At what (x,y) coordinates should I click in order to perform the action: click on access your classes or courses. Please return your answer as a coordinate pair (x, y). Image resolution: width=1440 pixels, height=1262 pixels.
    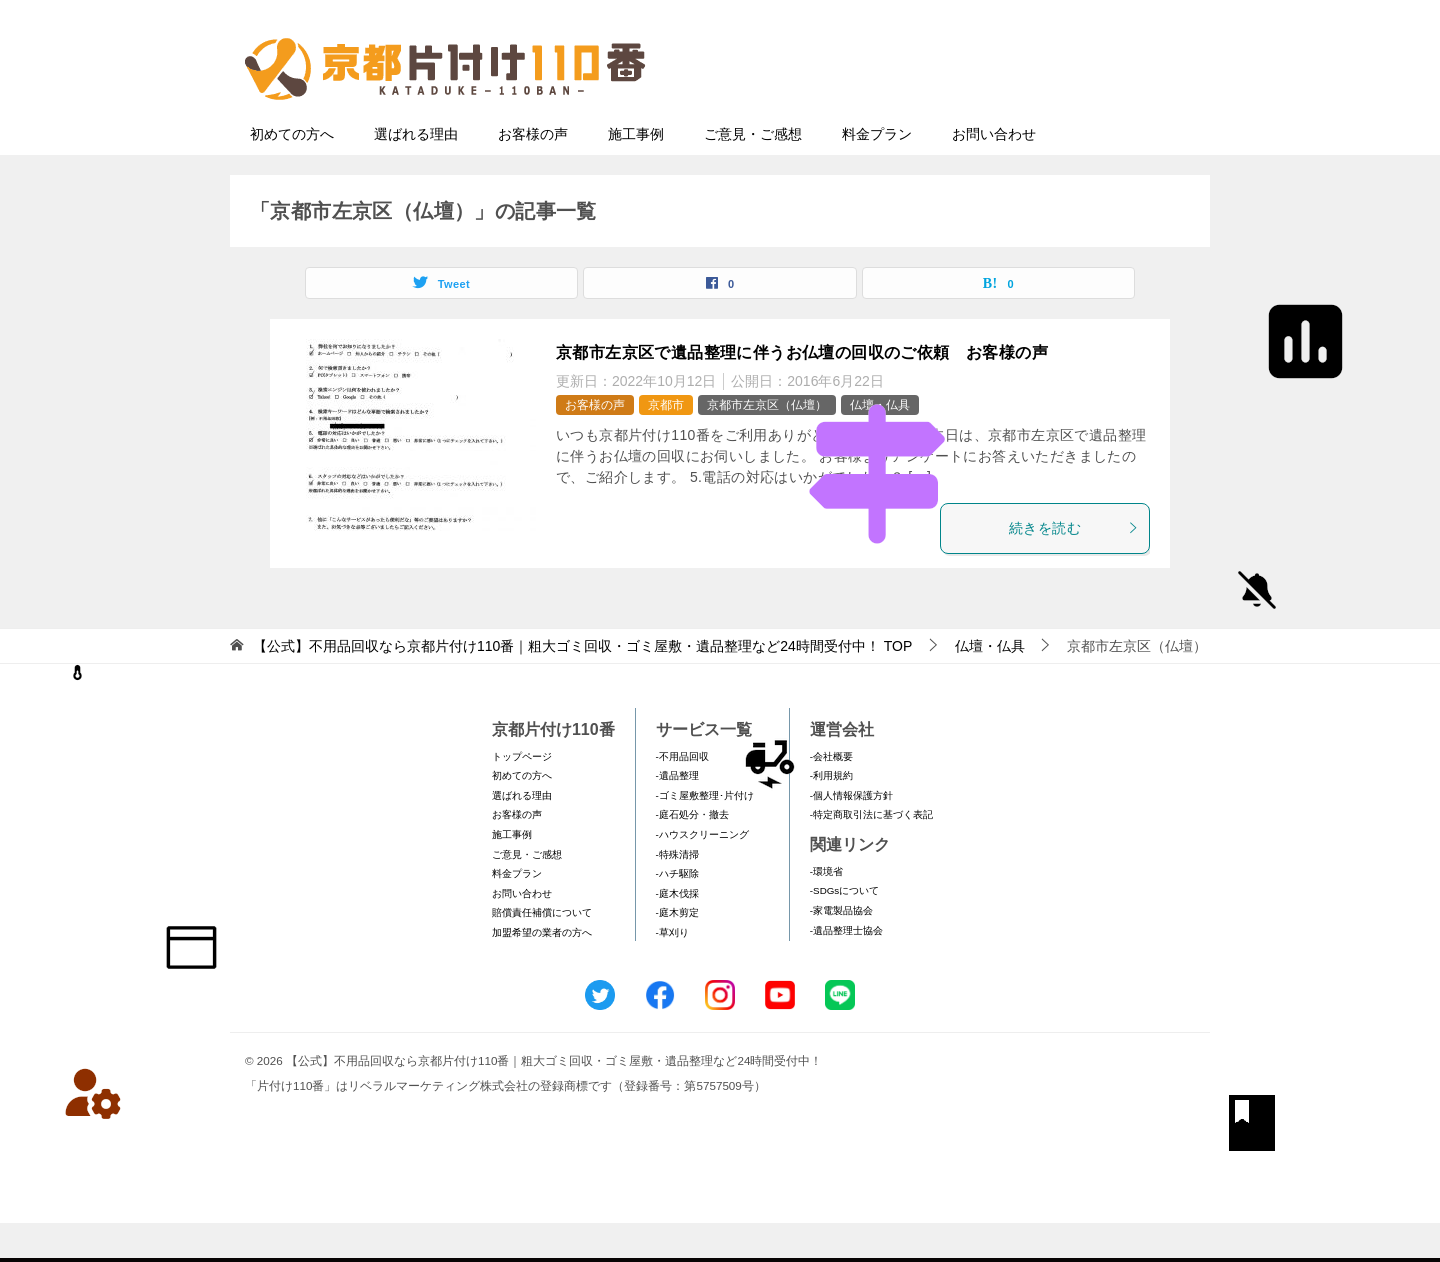
    Looking at the image, I should click on (1252, 1123).